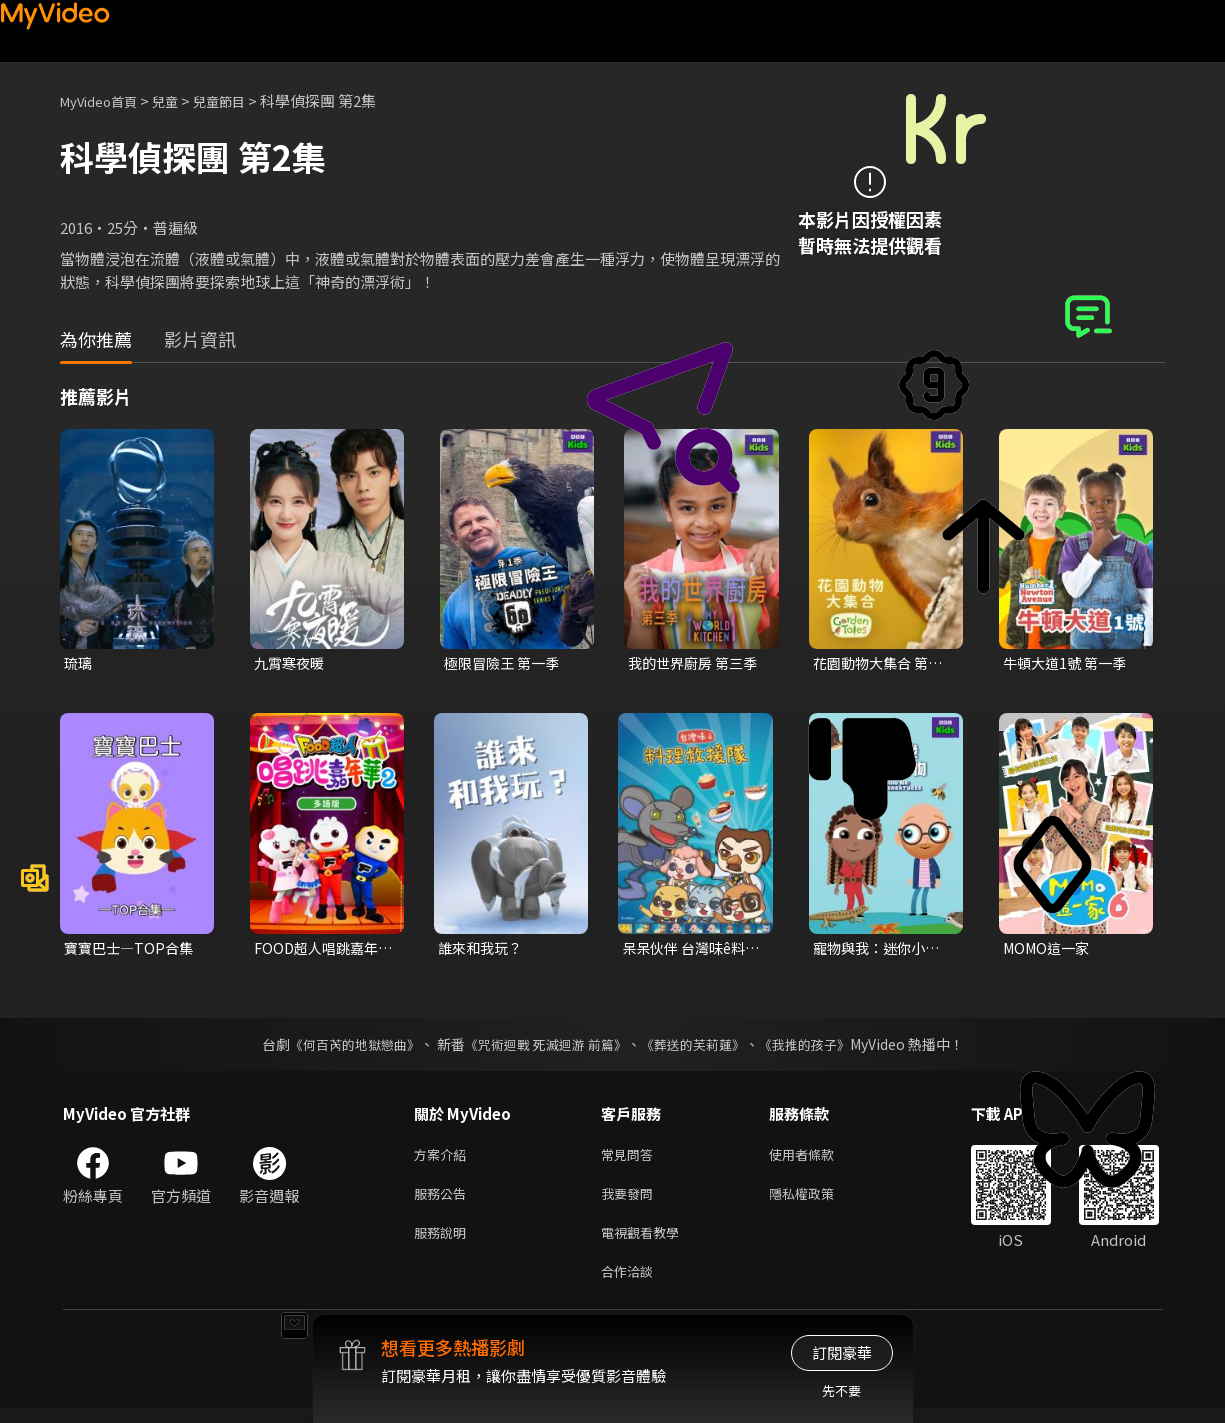 Image resolution: width=1225 pixels, height=1423 pixels. What do you see at coordinates (661, 414) in the screenshot?
I see `search for a location on the map` at bounding box center [661, 414].